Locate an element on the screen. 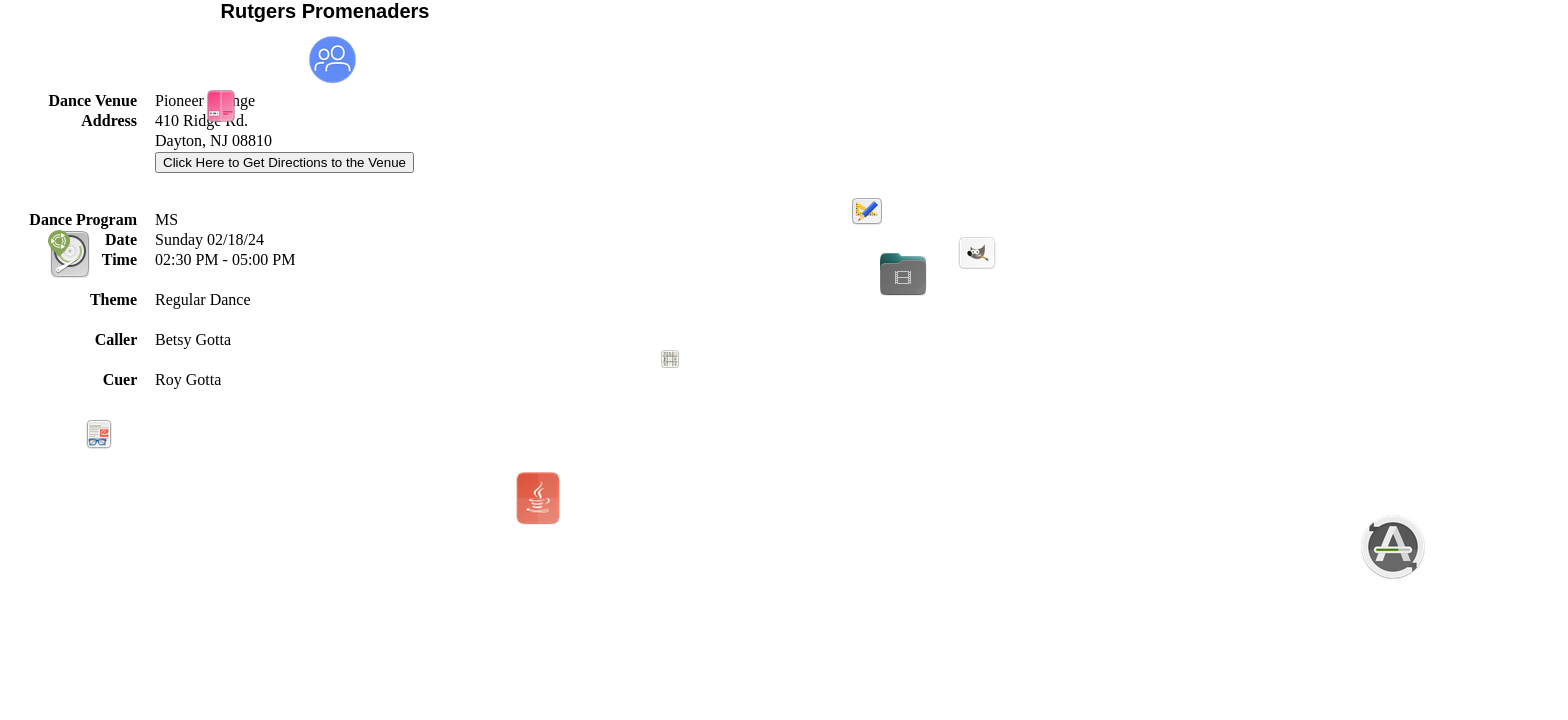 The height and width of the screenshot is (720, 1568). access utility and accessory applications is located at coordinates (867, 211).